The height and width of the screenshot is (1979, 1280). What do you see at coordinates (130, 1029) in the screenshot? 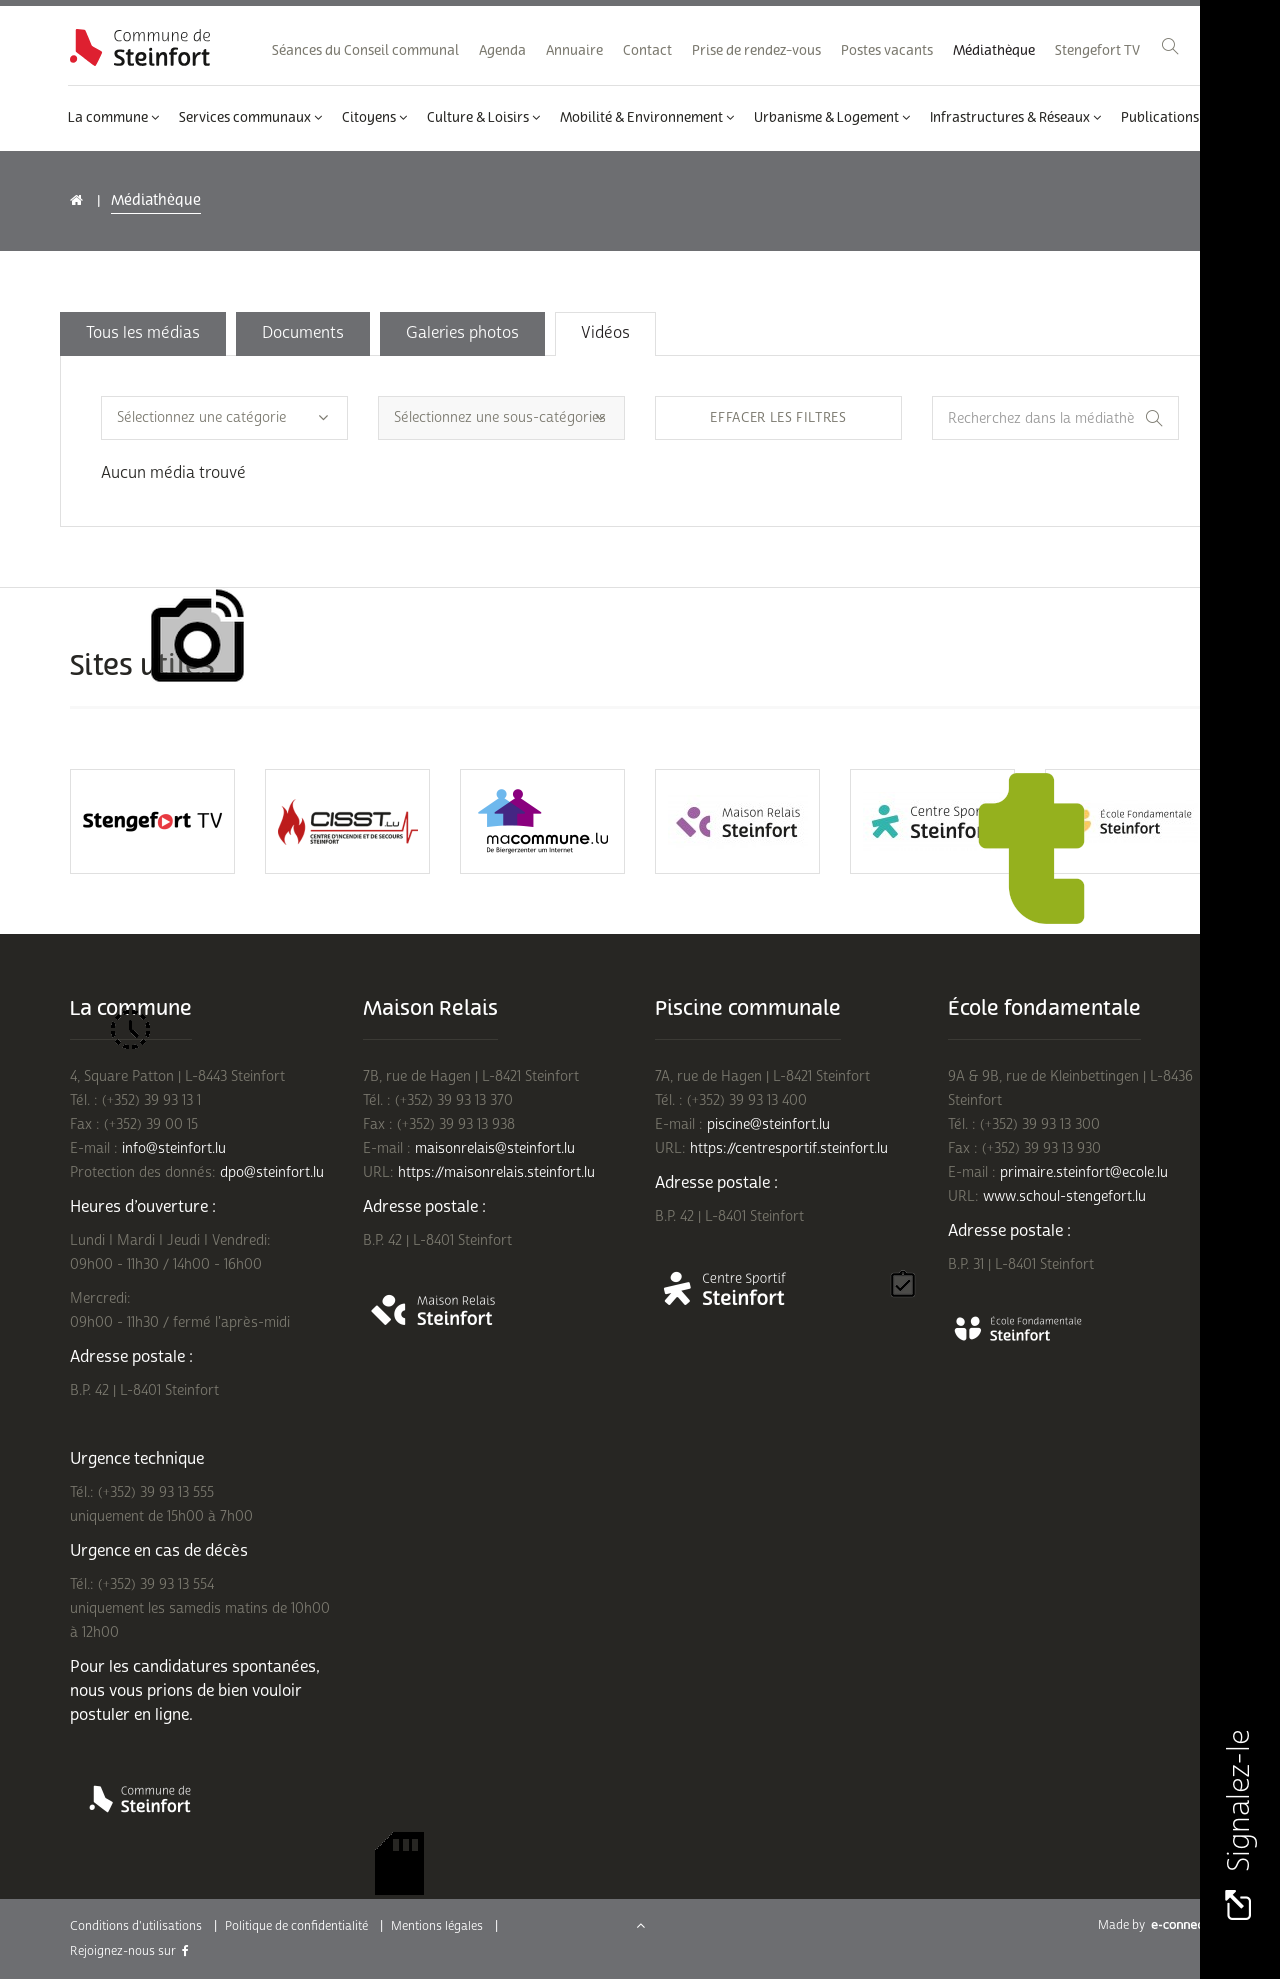
I see `toggle history tracking off` at bounding box center [130, 1029].